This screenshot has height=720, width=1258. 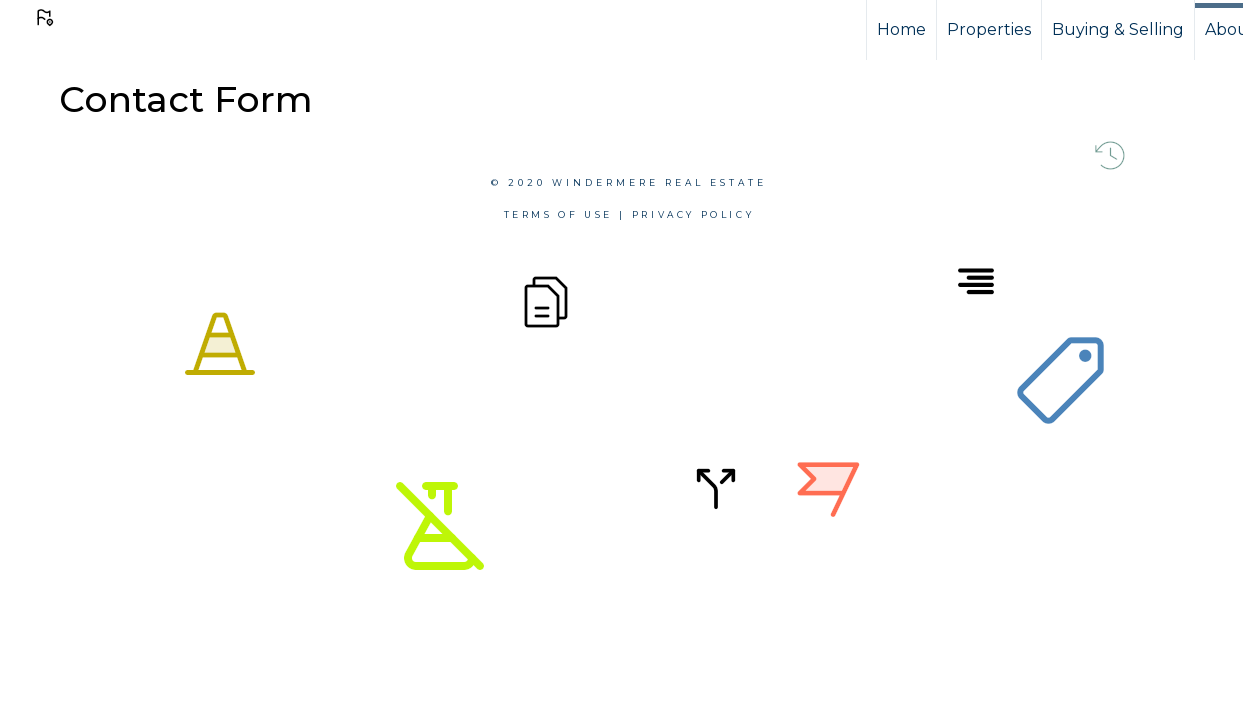 I want to click on add a tag or label to an item, so click(x=1060, y=380).